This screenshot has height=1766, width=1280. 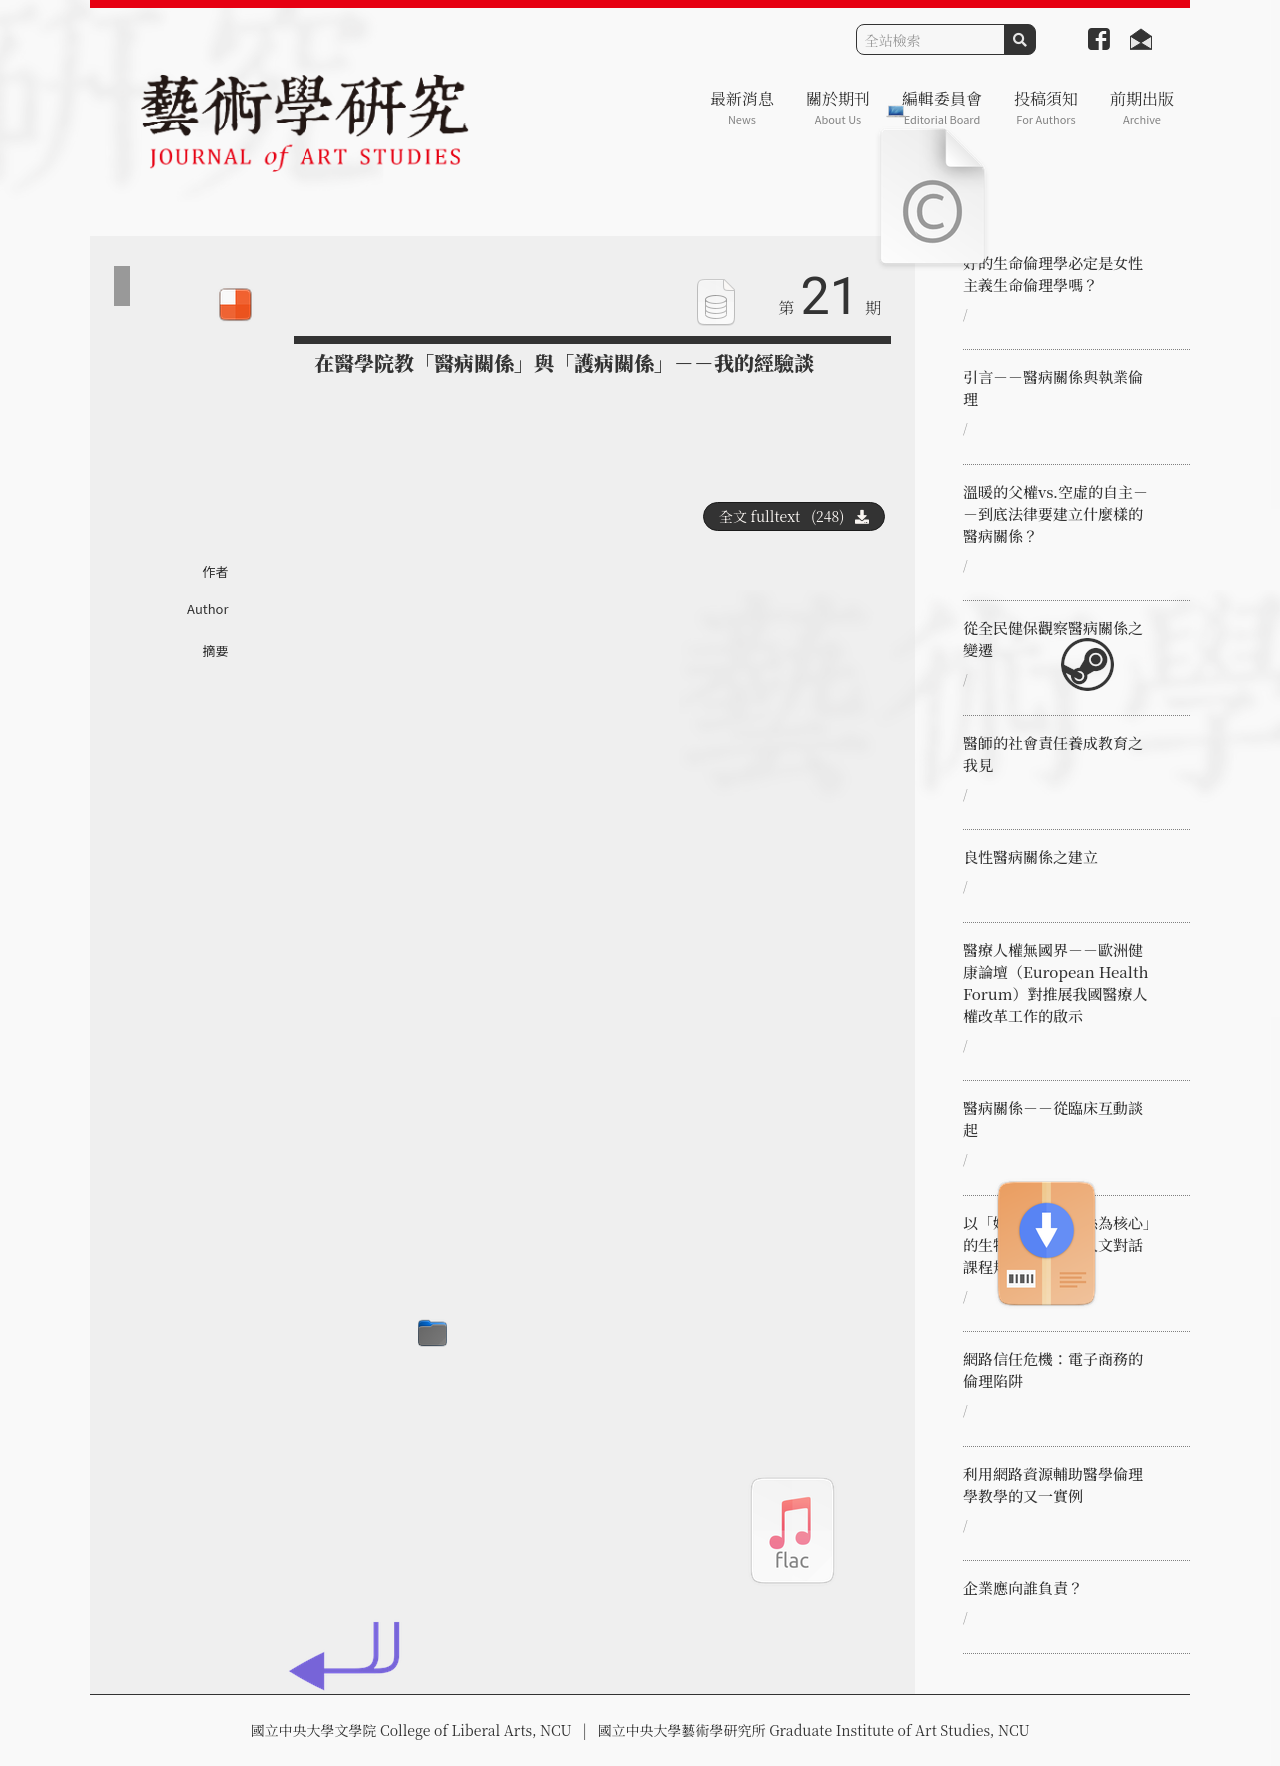 What do you see at coordinates (1046, 1243) in the screenshot?
I see `downloading a software package or update` at bounding box center [1046, 1243].